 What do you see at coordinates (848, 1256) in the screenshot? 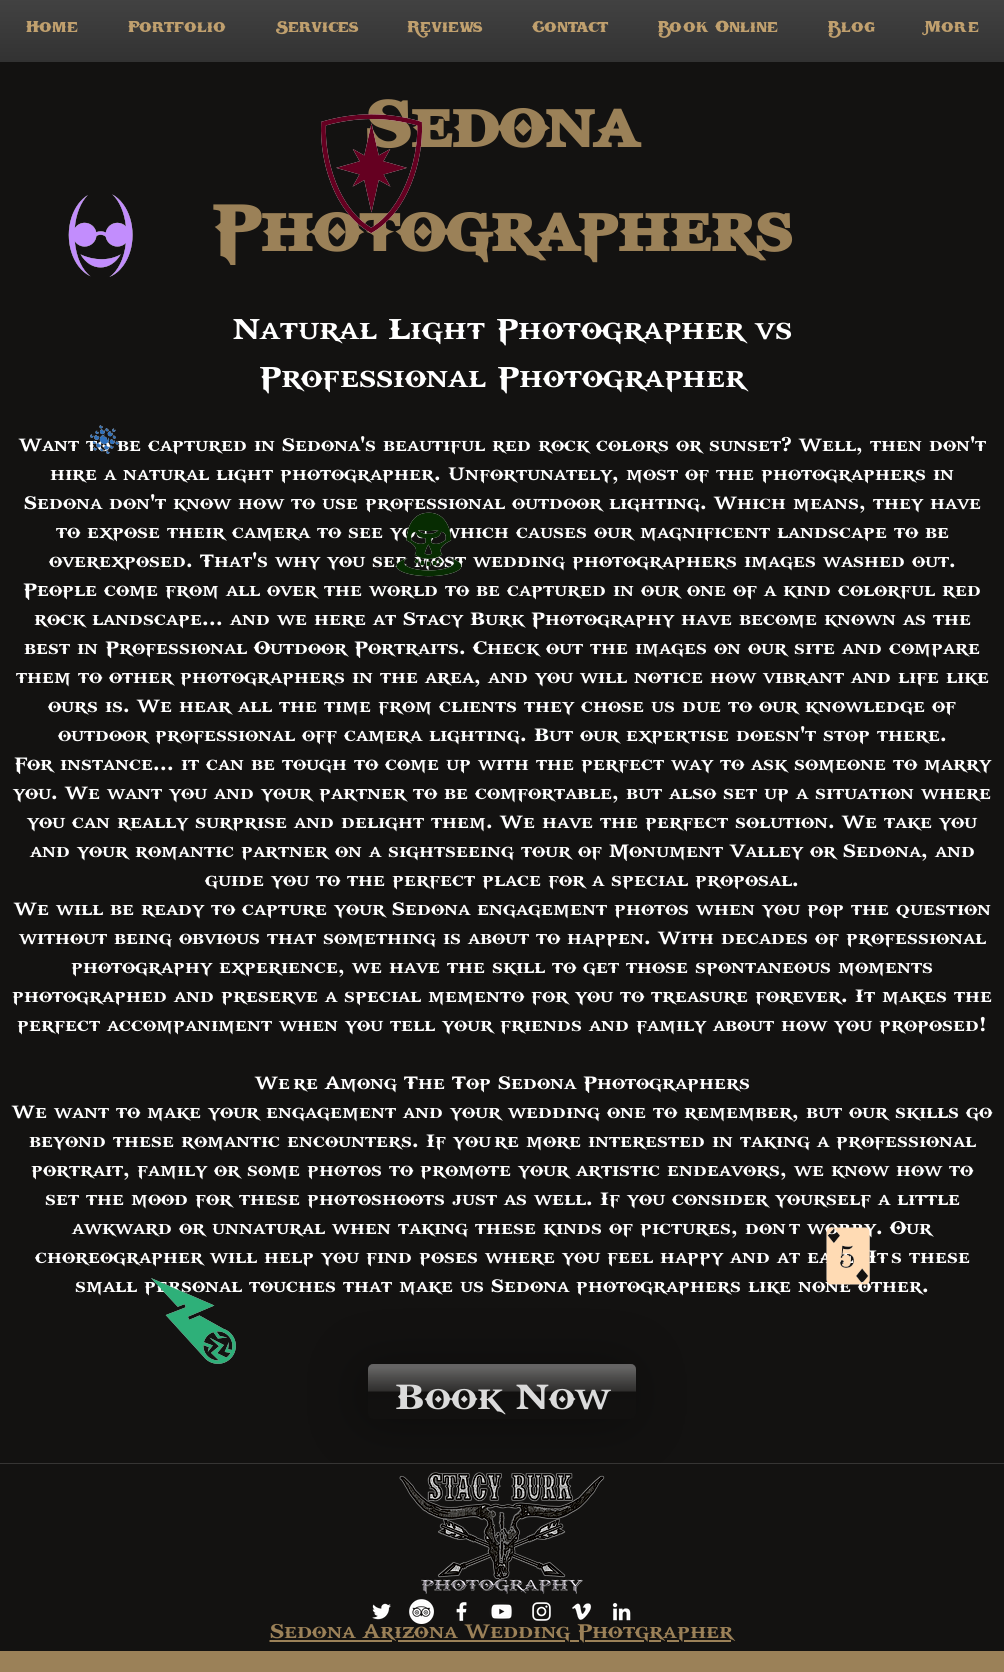
I see `five of diamonds playing card` at bounding box center [848, 1256].